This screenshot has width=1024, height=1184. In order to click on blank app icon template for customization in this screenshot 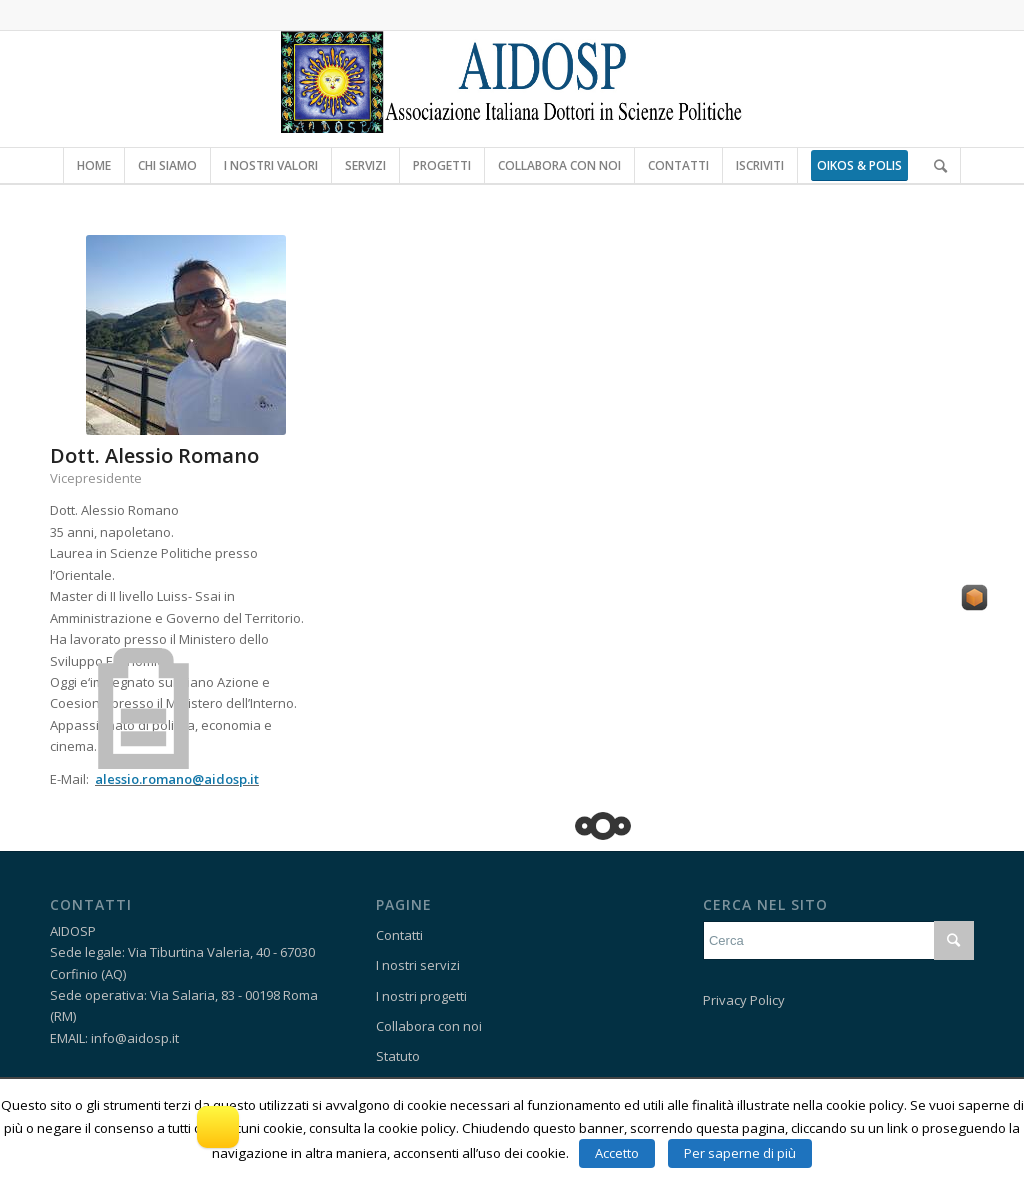, I will do `click(218, 1127)`.